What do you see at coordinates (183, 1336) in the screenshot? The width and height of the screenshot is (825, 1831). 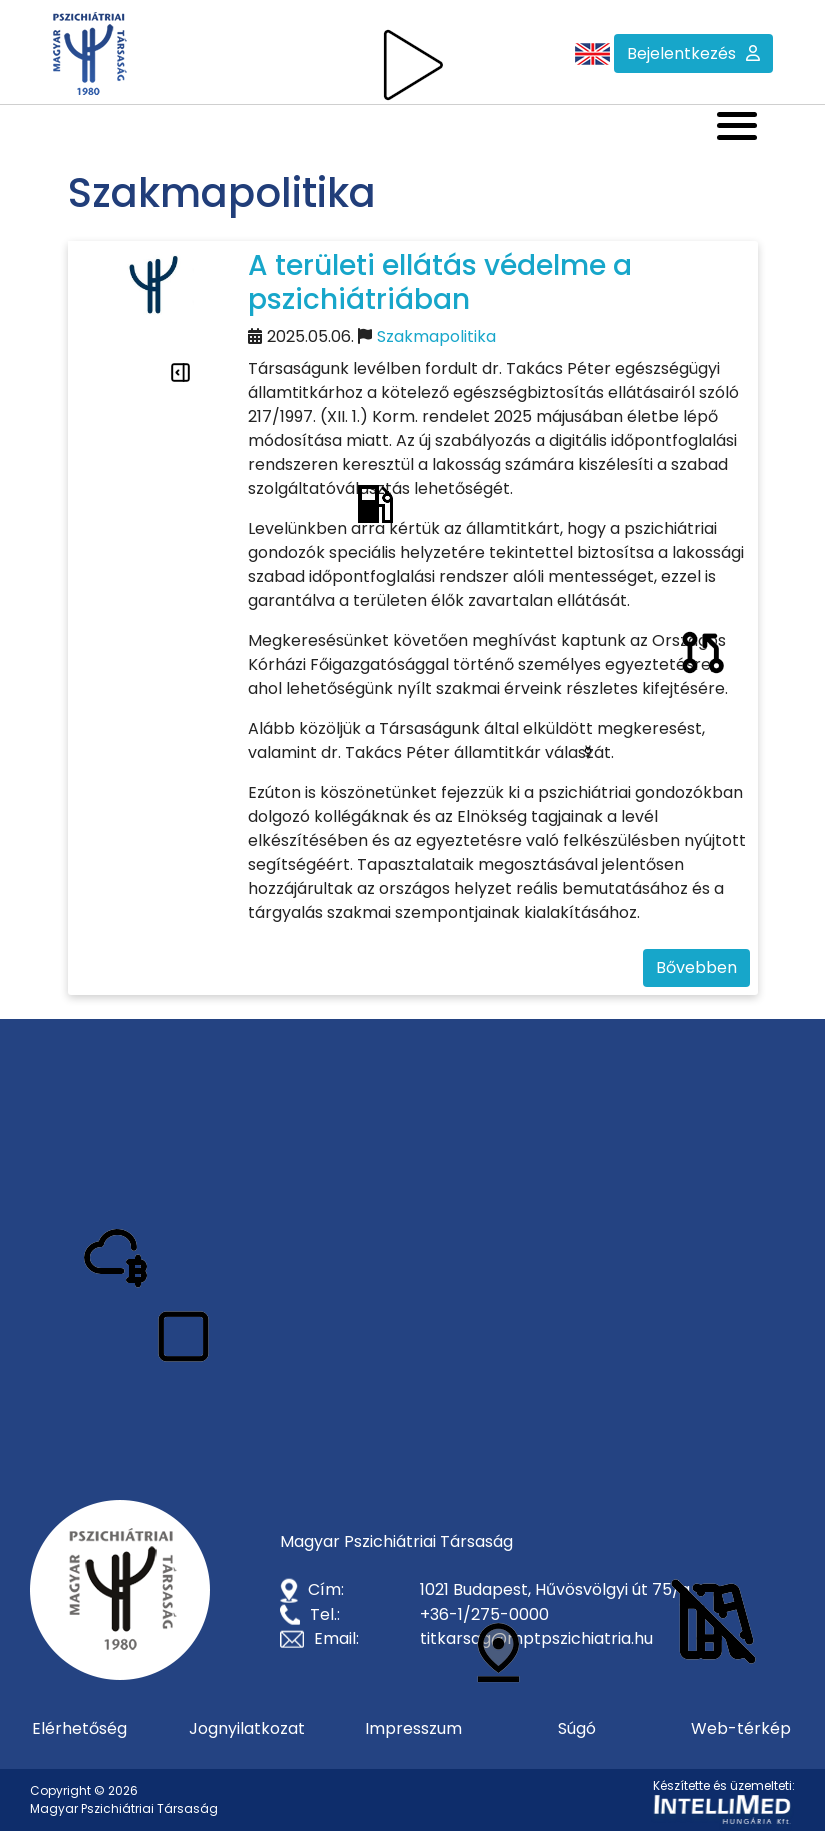 I see `stop media playback` at bounding box center [183, 1336].